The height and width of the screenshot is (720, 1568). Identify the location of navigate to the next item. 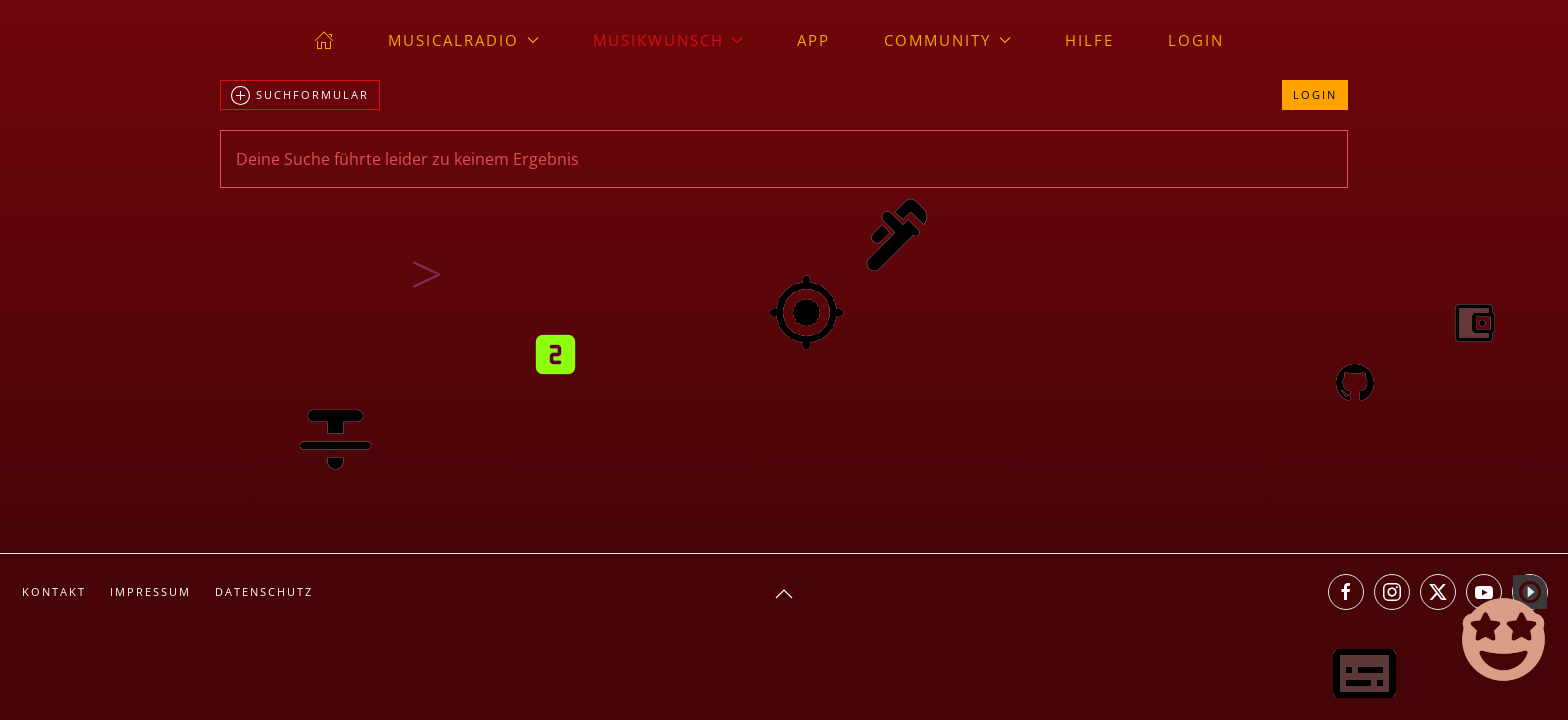
(424, 274).